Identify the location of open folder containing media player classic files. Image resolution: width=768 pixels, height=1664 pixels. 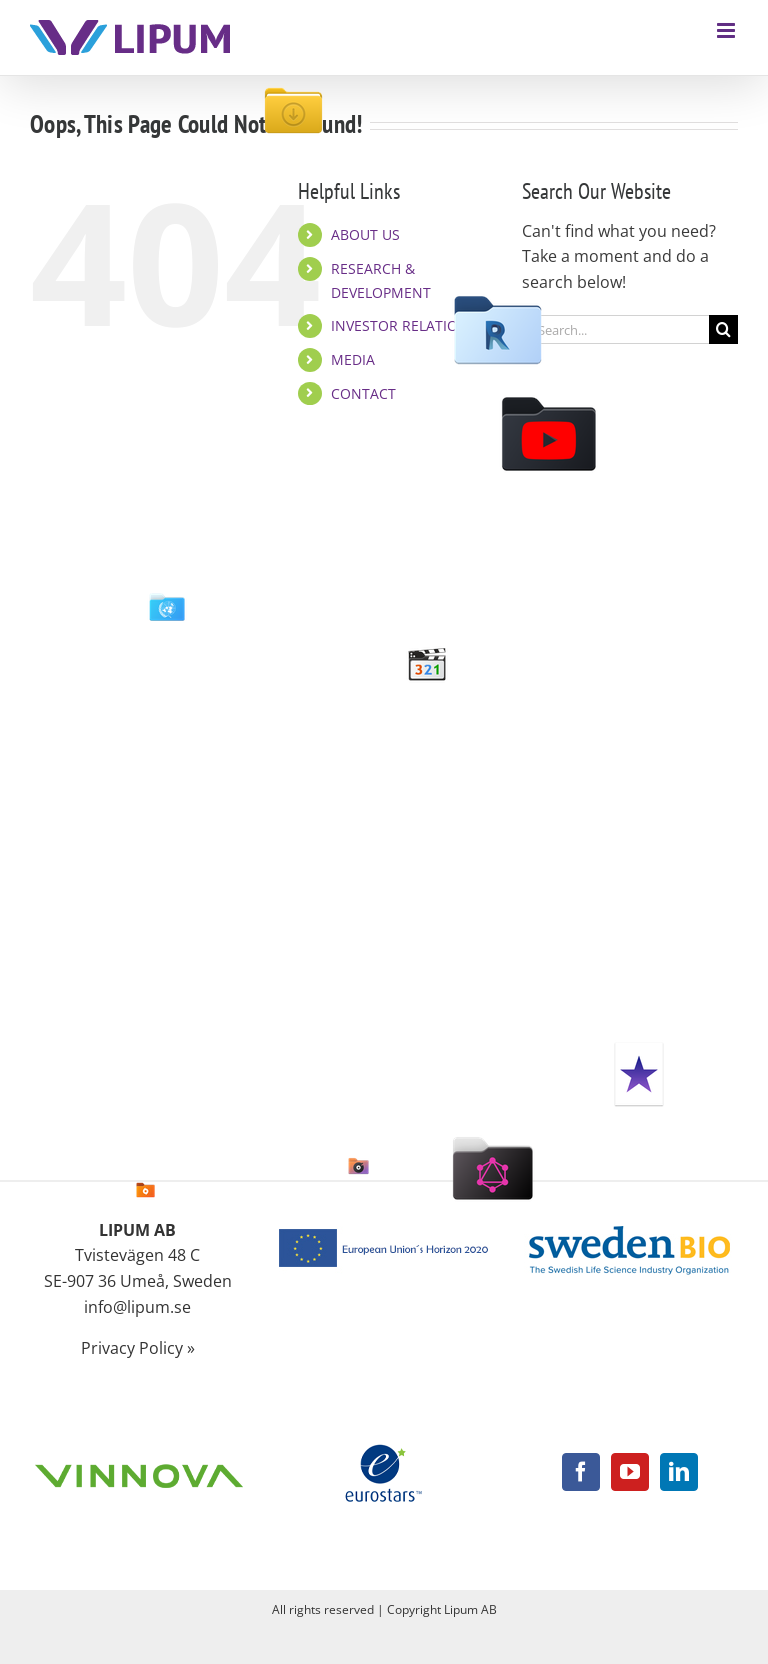
(427, 667).